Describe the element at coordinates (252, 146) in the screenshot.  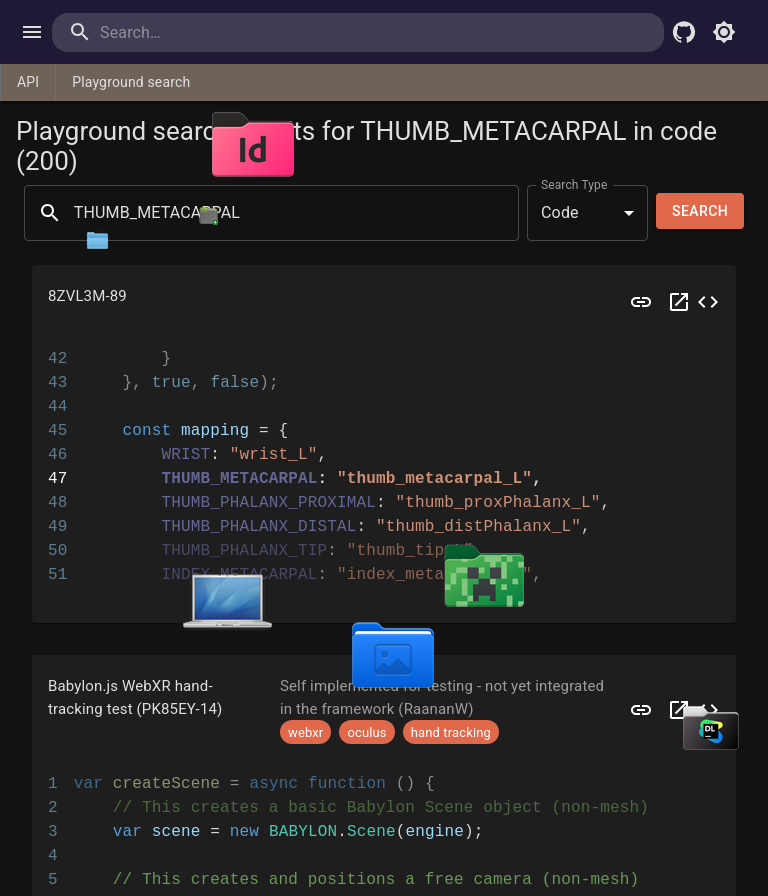
I see `folder containing adobe indesign project files` at that location.